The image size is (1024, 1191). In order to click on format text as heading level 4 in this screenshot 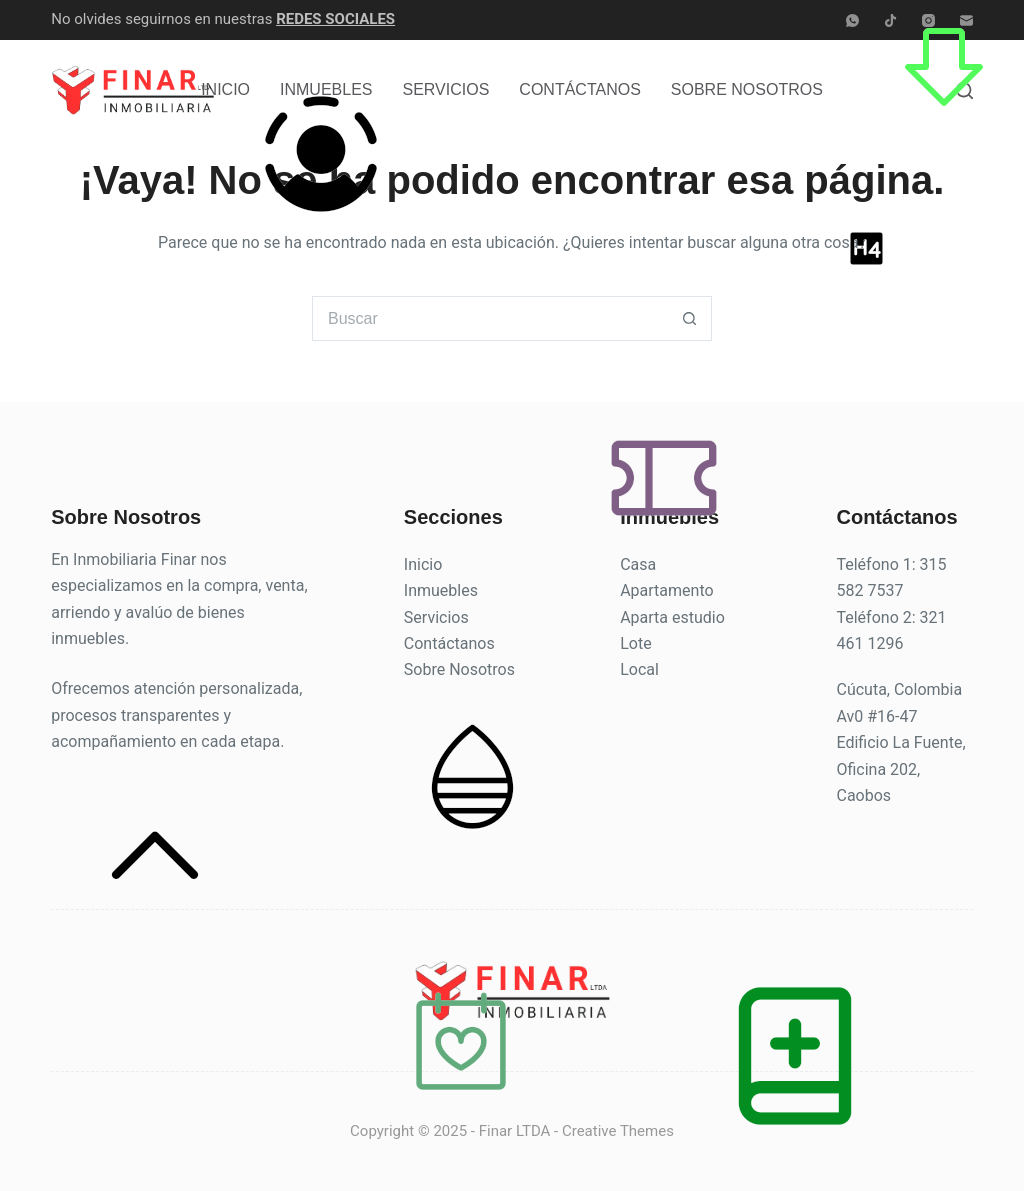, I will do `click(866, 248)`.